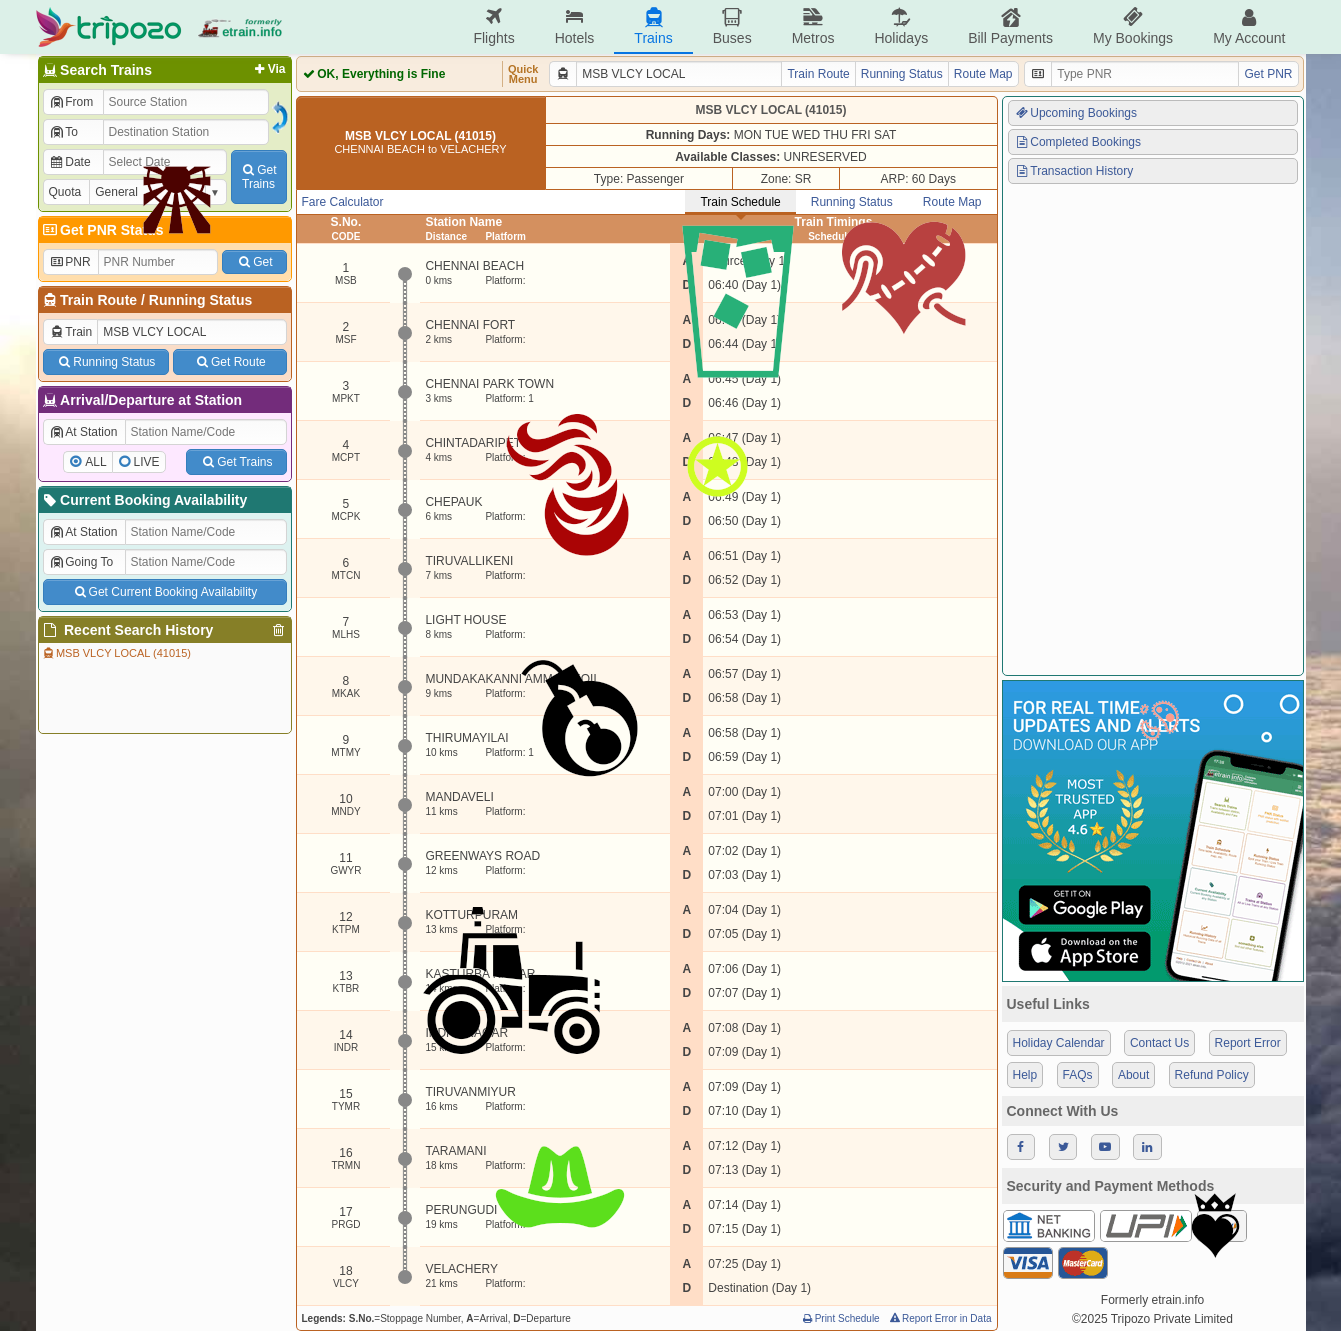  I want to click on incense or aromatherapy item in a game inventory, so click(573, 485).